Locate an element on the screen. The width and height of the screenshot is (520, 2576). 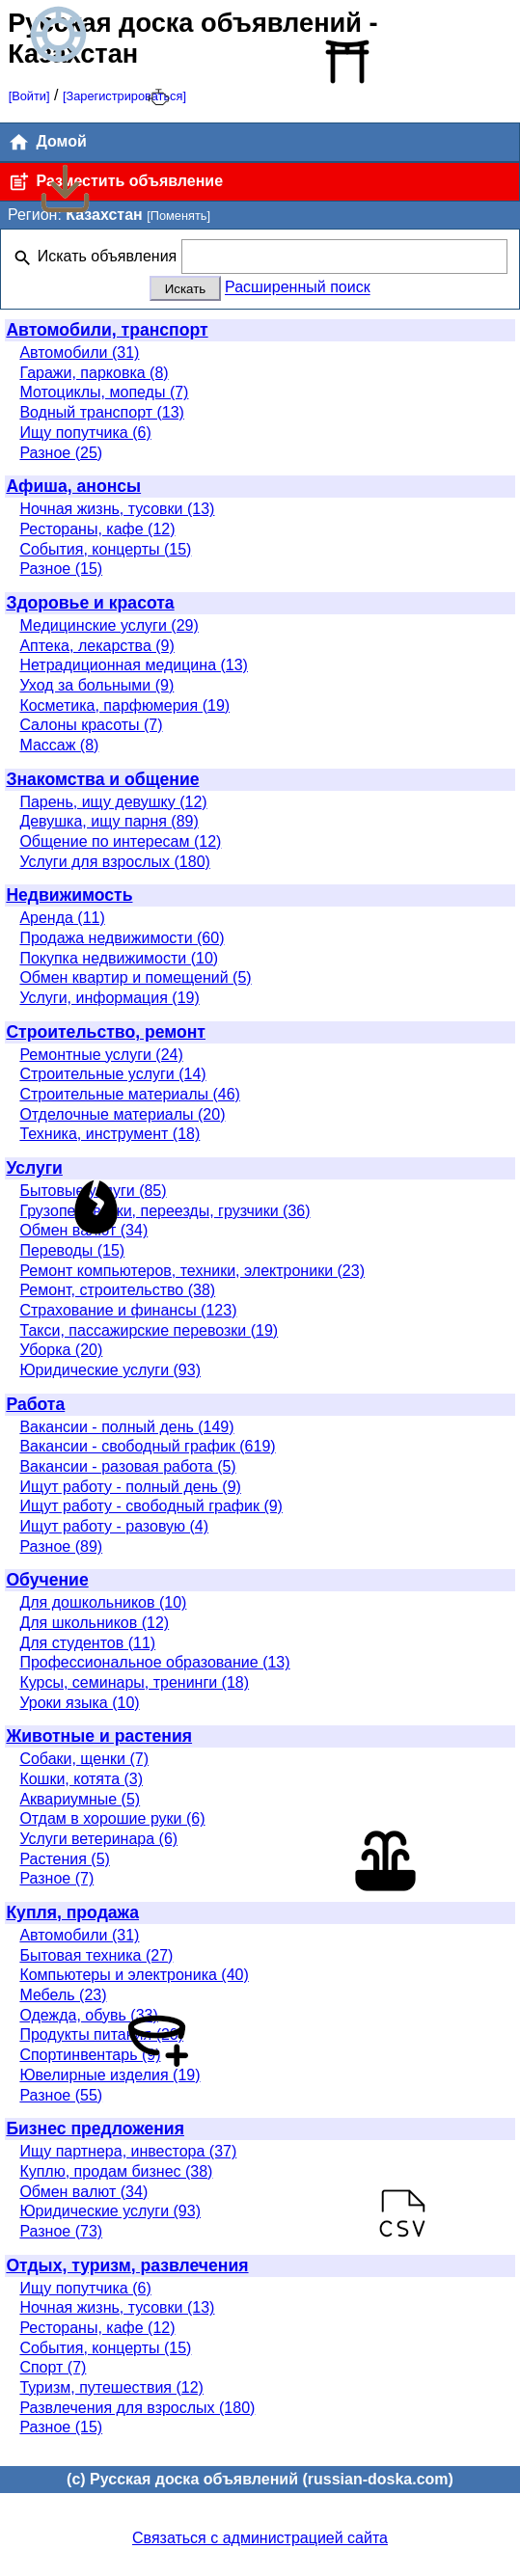
view engine or vehicle diagnostics is located at coordinates (158, 97).